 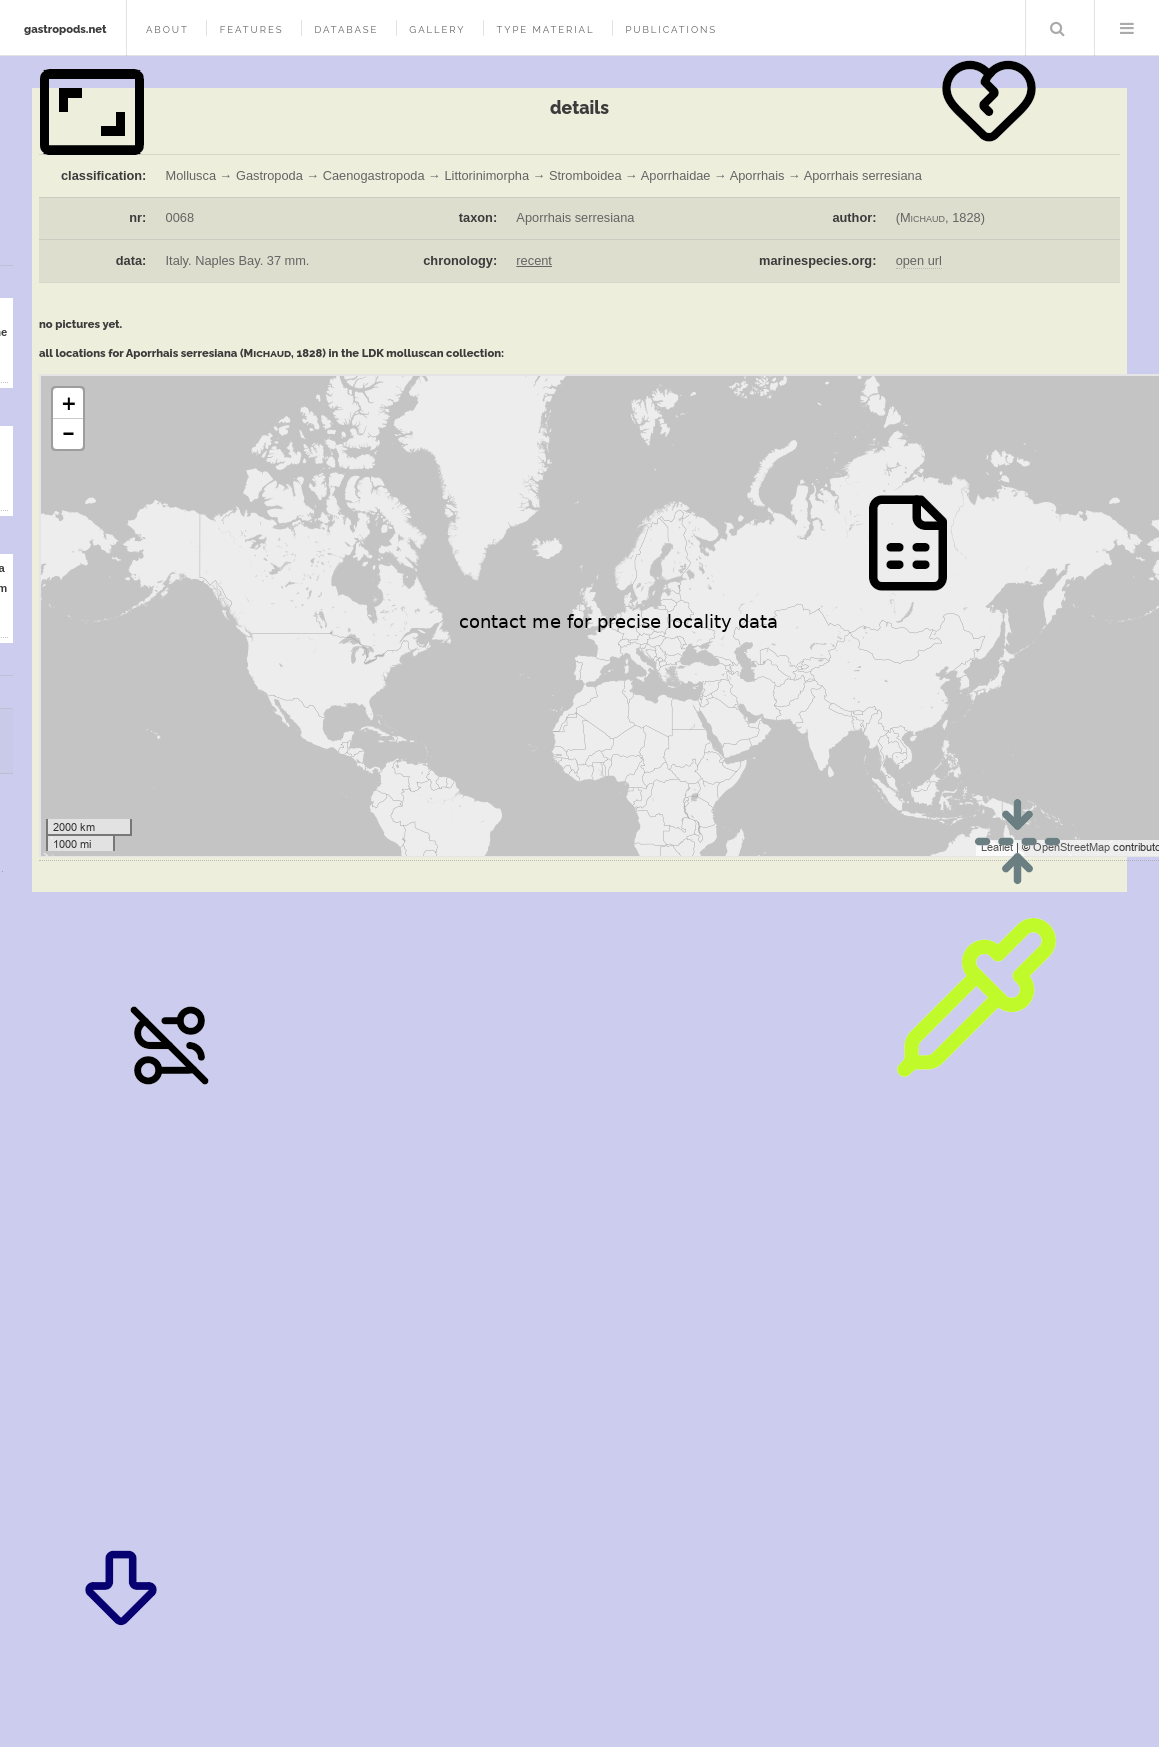 I want to click on disable route navigation, so click(x=169, y=1045).